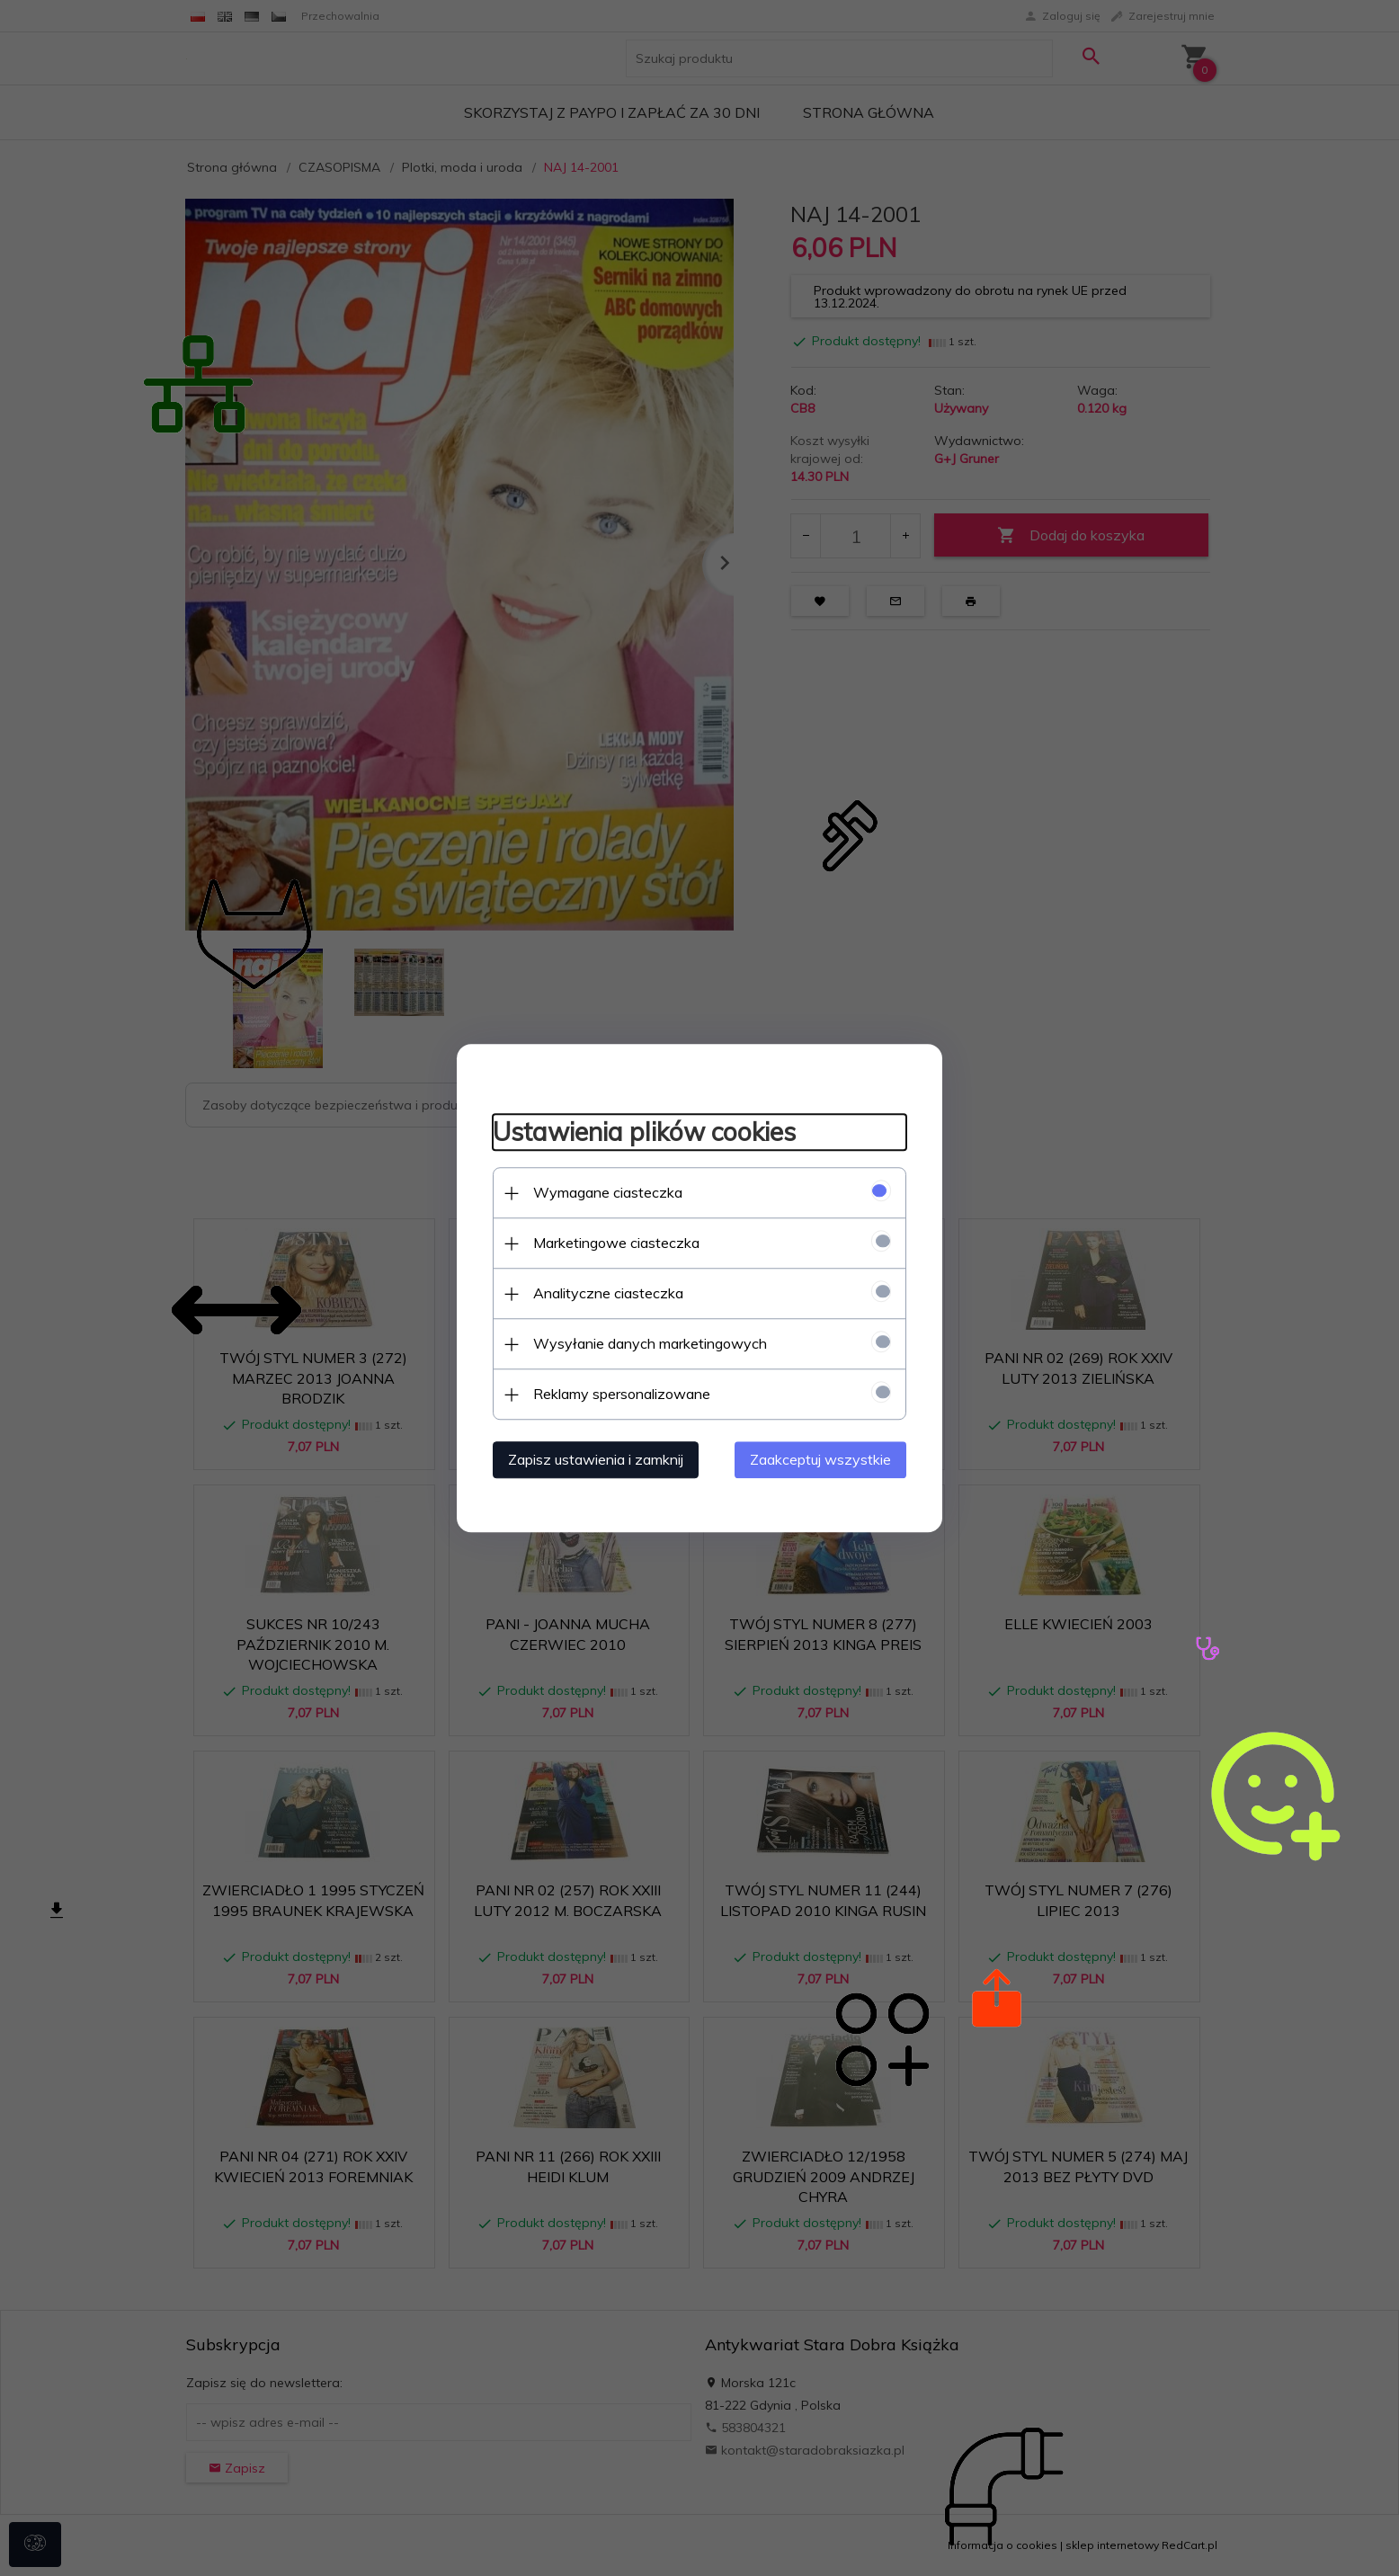 This screenshot has height=2576, width=1399. I want to click on plumbing or pipeline connection indicator, so click(999, 2482).